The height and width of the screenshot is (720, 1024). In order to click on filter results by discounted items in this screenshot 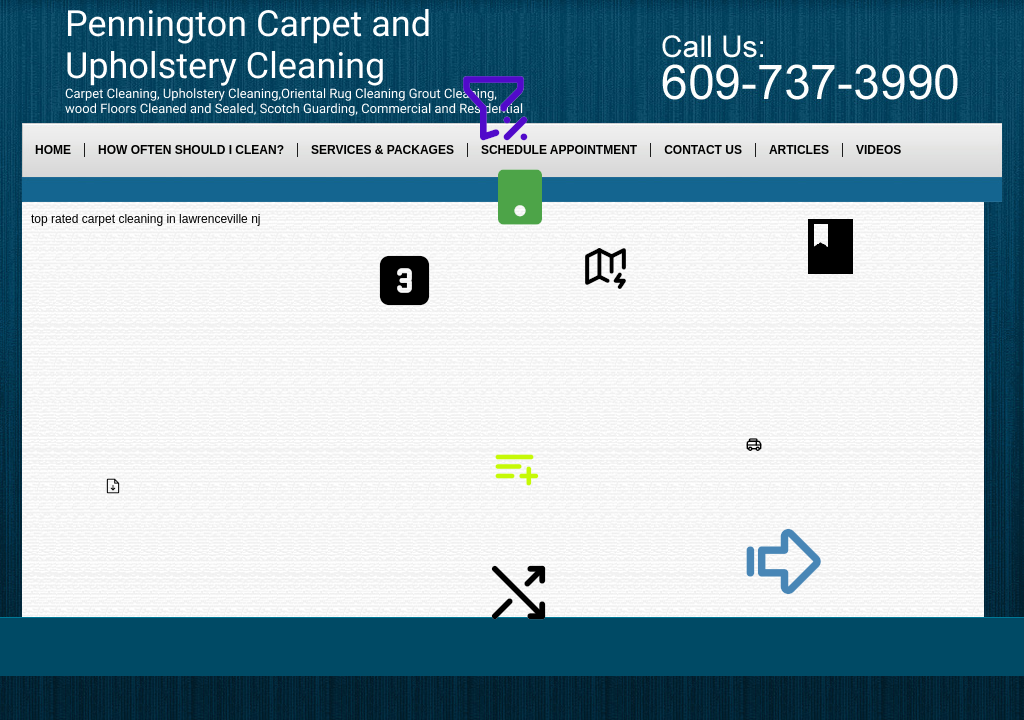, I will do `click(493, 106)`.